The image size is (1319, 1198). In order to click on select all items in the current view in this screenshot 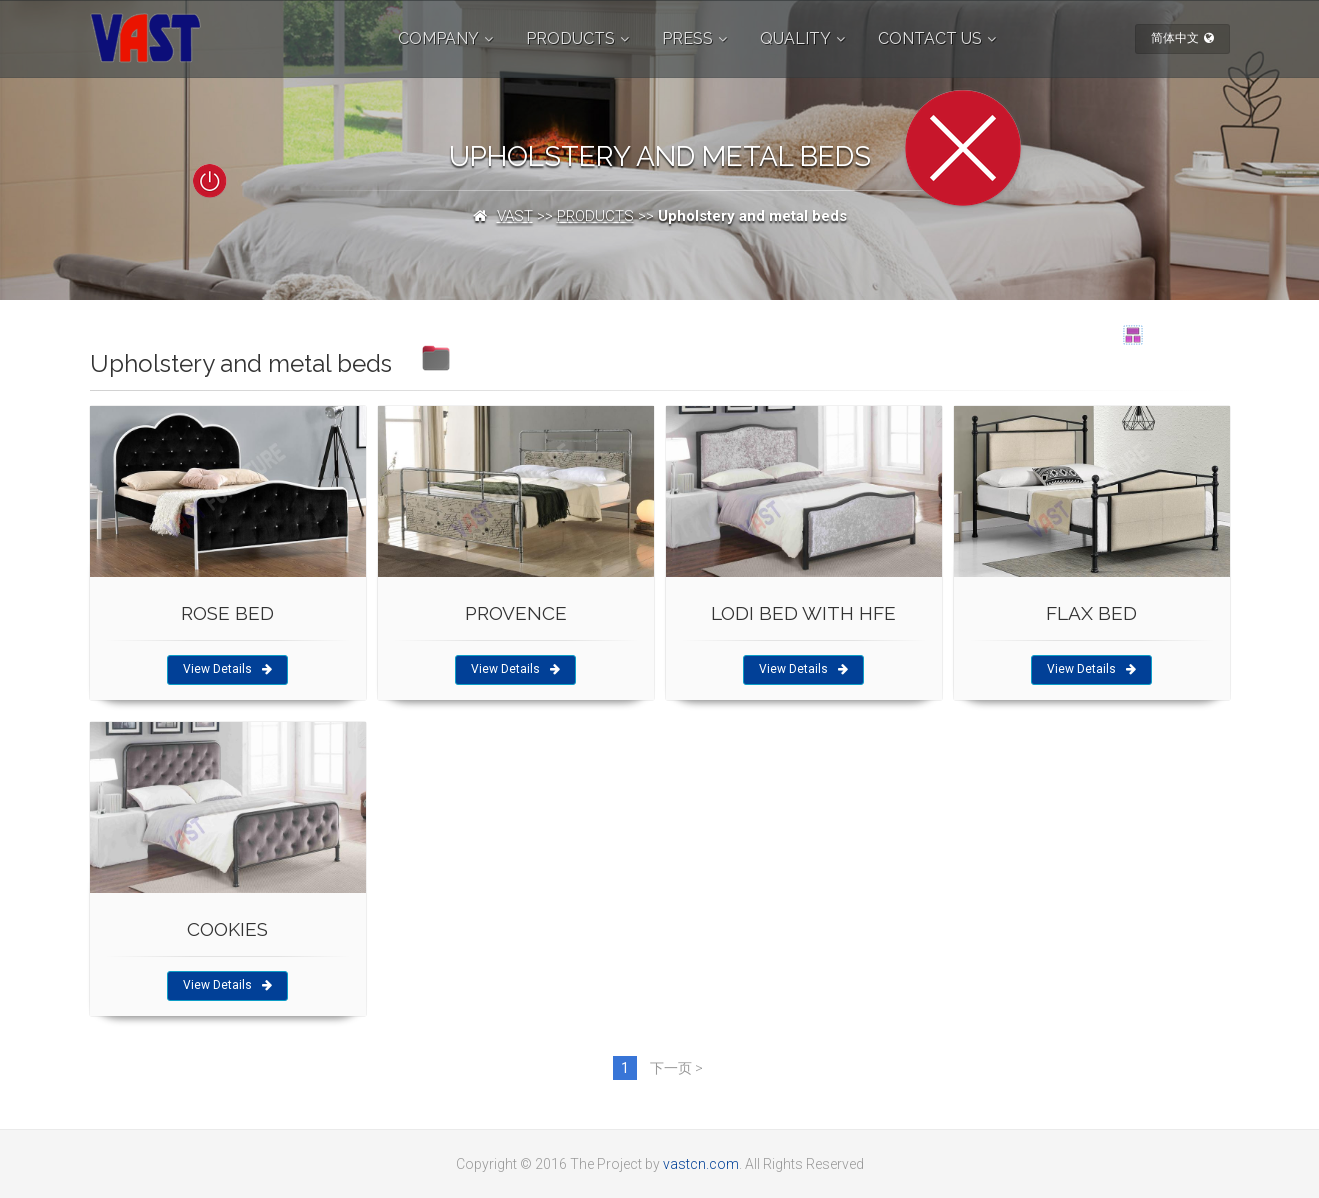, I will do `click(1133, 335)`.